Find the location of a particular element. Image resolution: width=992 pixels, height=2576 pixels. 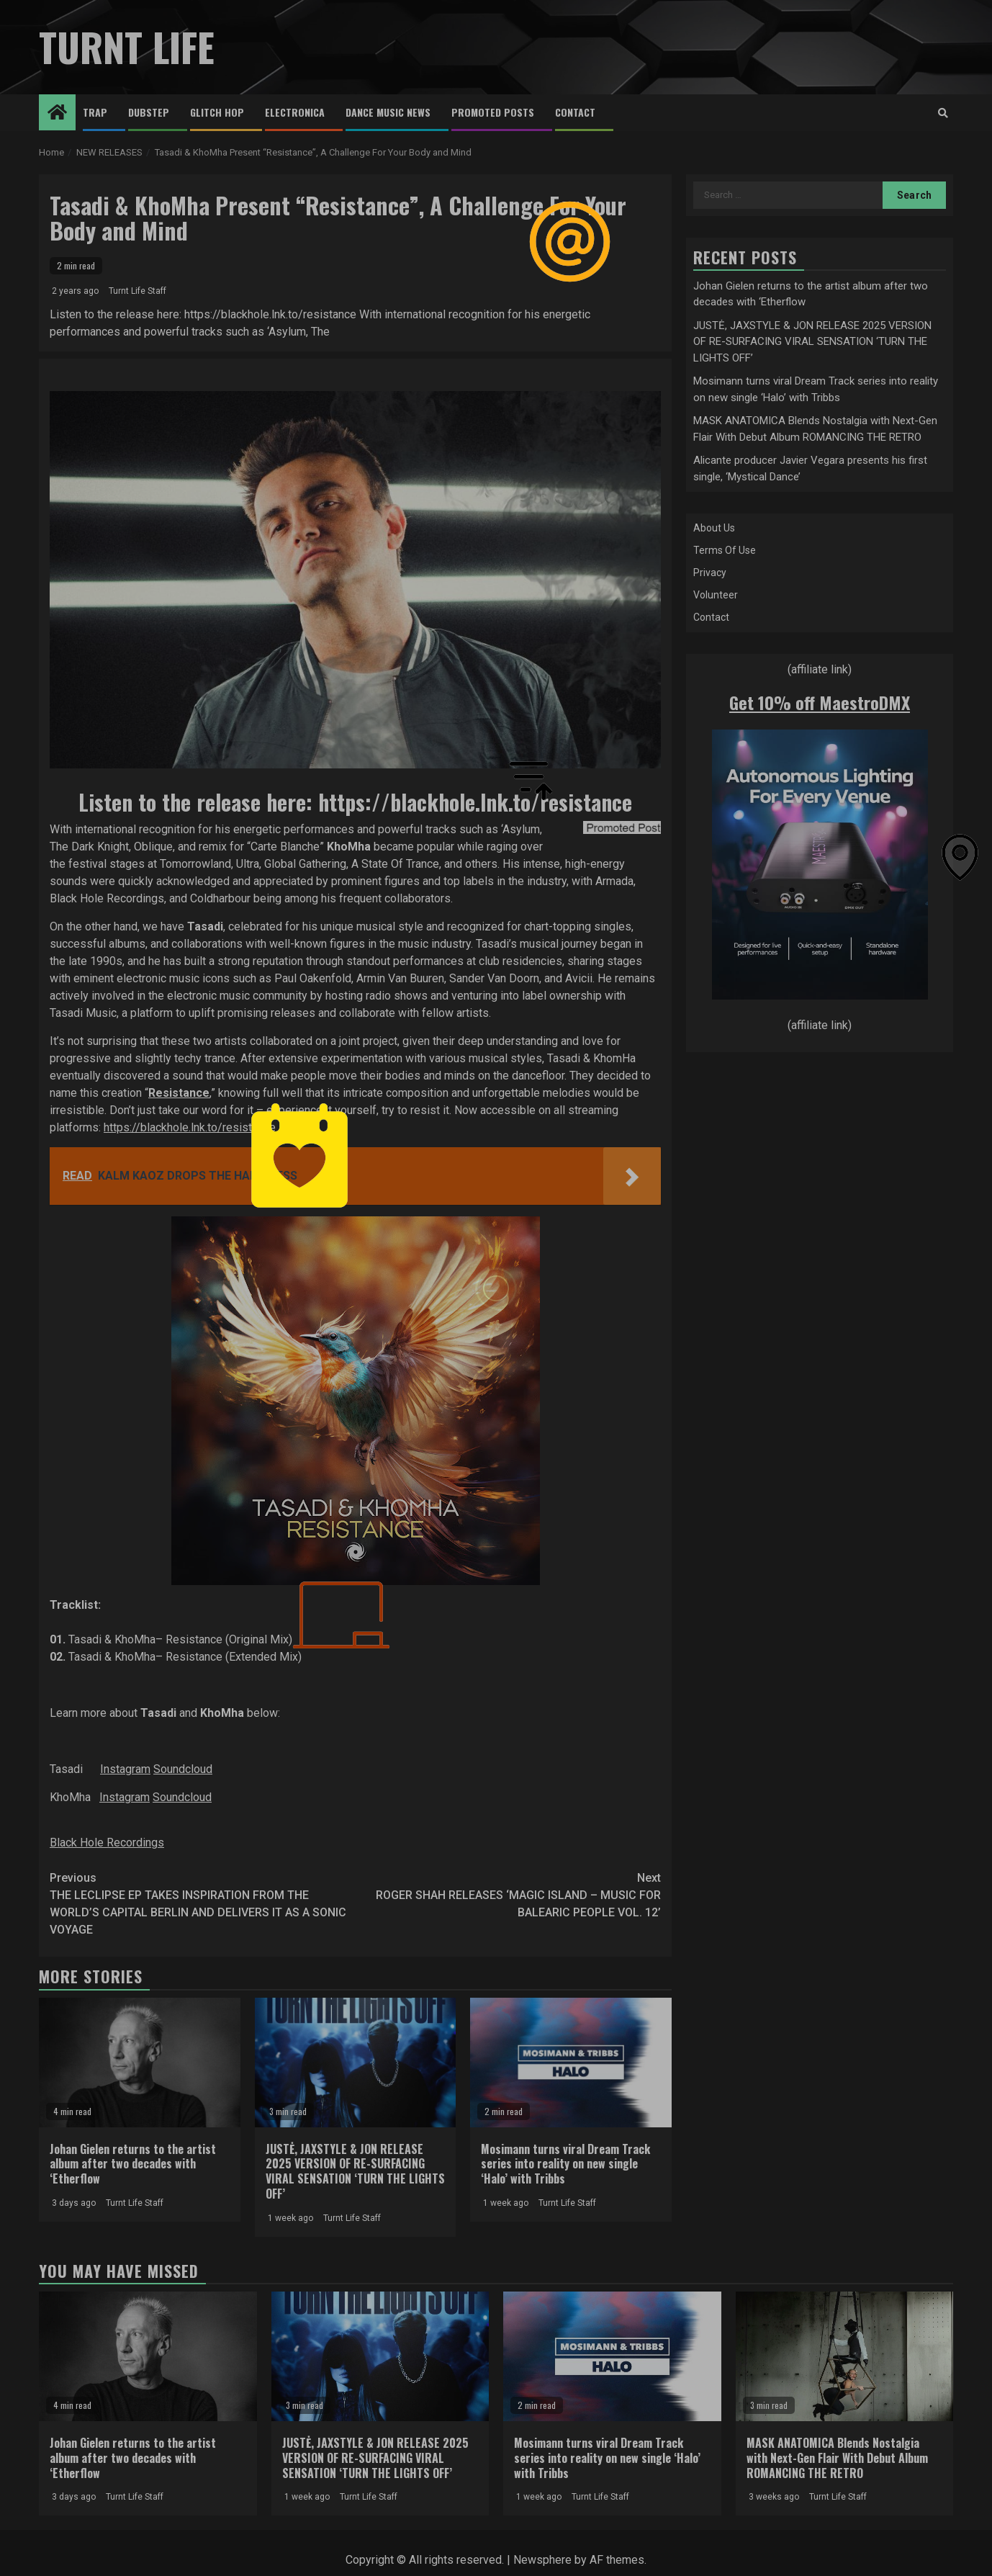

mention a user or tag someone is located at coordinates (569, 241).